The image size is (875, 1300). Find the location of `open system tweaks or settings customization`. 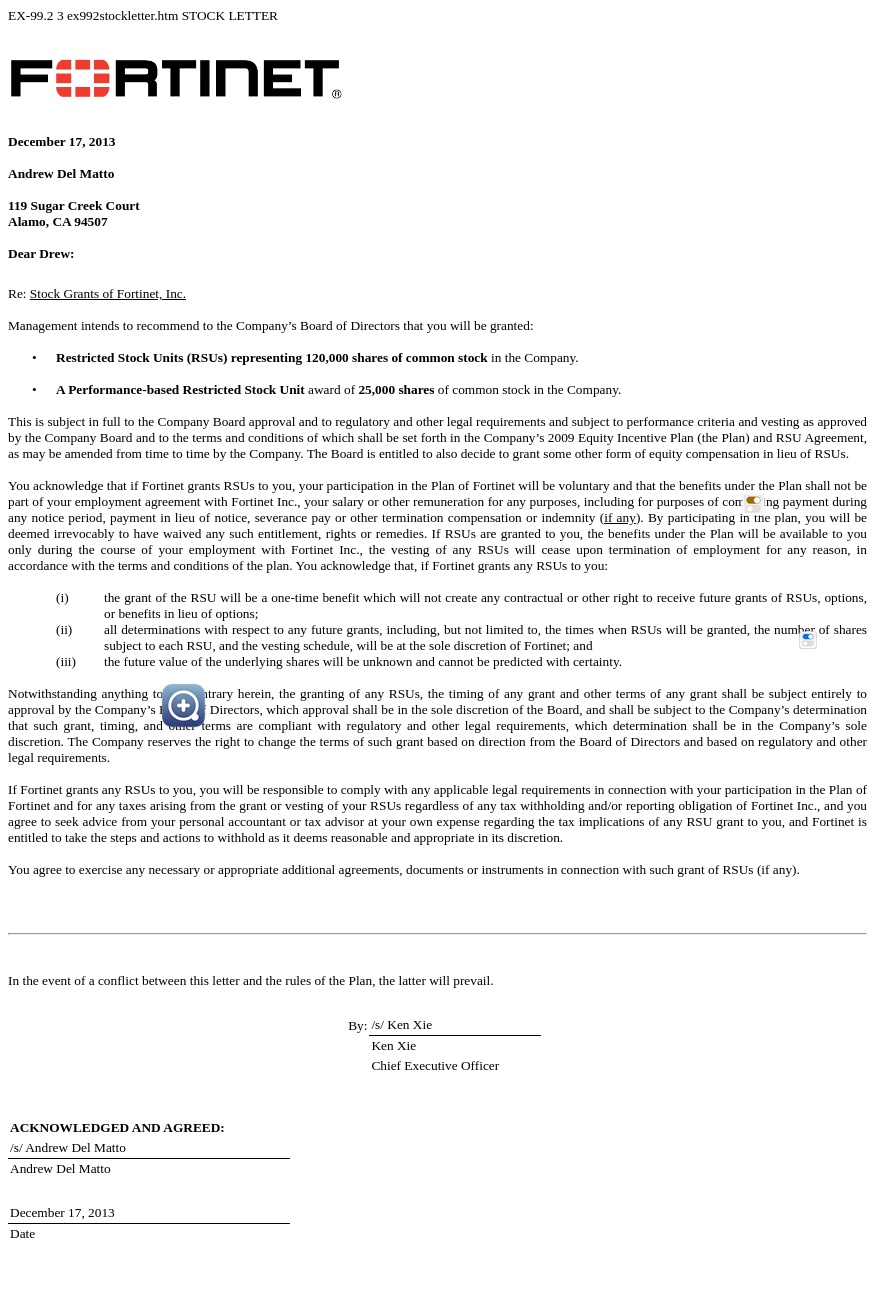

open system tweaks or settings customization is located at coordinates (753, 504).